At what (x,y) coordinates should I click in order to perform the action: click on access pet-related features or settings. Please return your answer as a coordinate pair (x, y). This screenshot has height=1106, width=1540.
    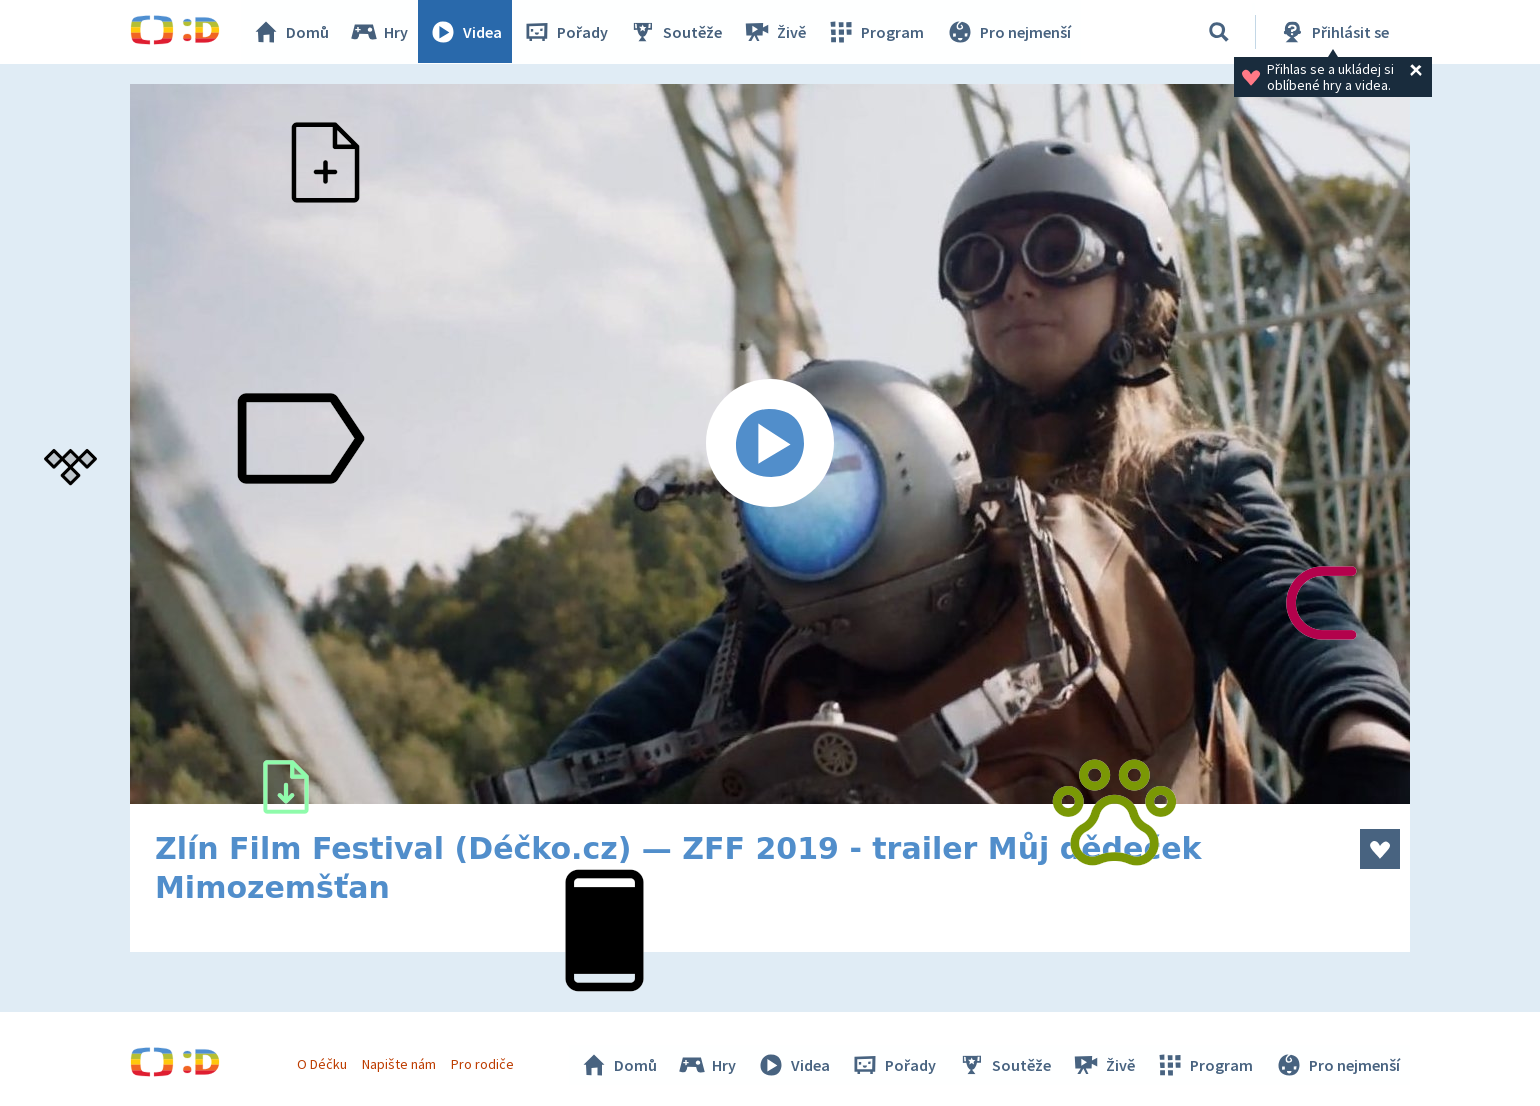
    Looking at the image, I should click on (1114, 812).